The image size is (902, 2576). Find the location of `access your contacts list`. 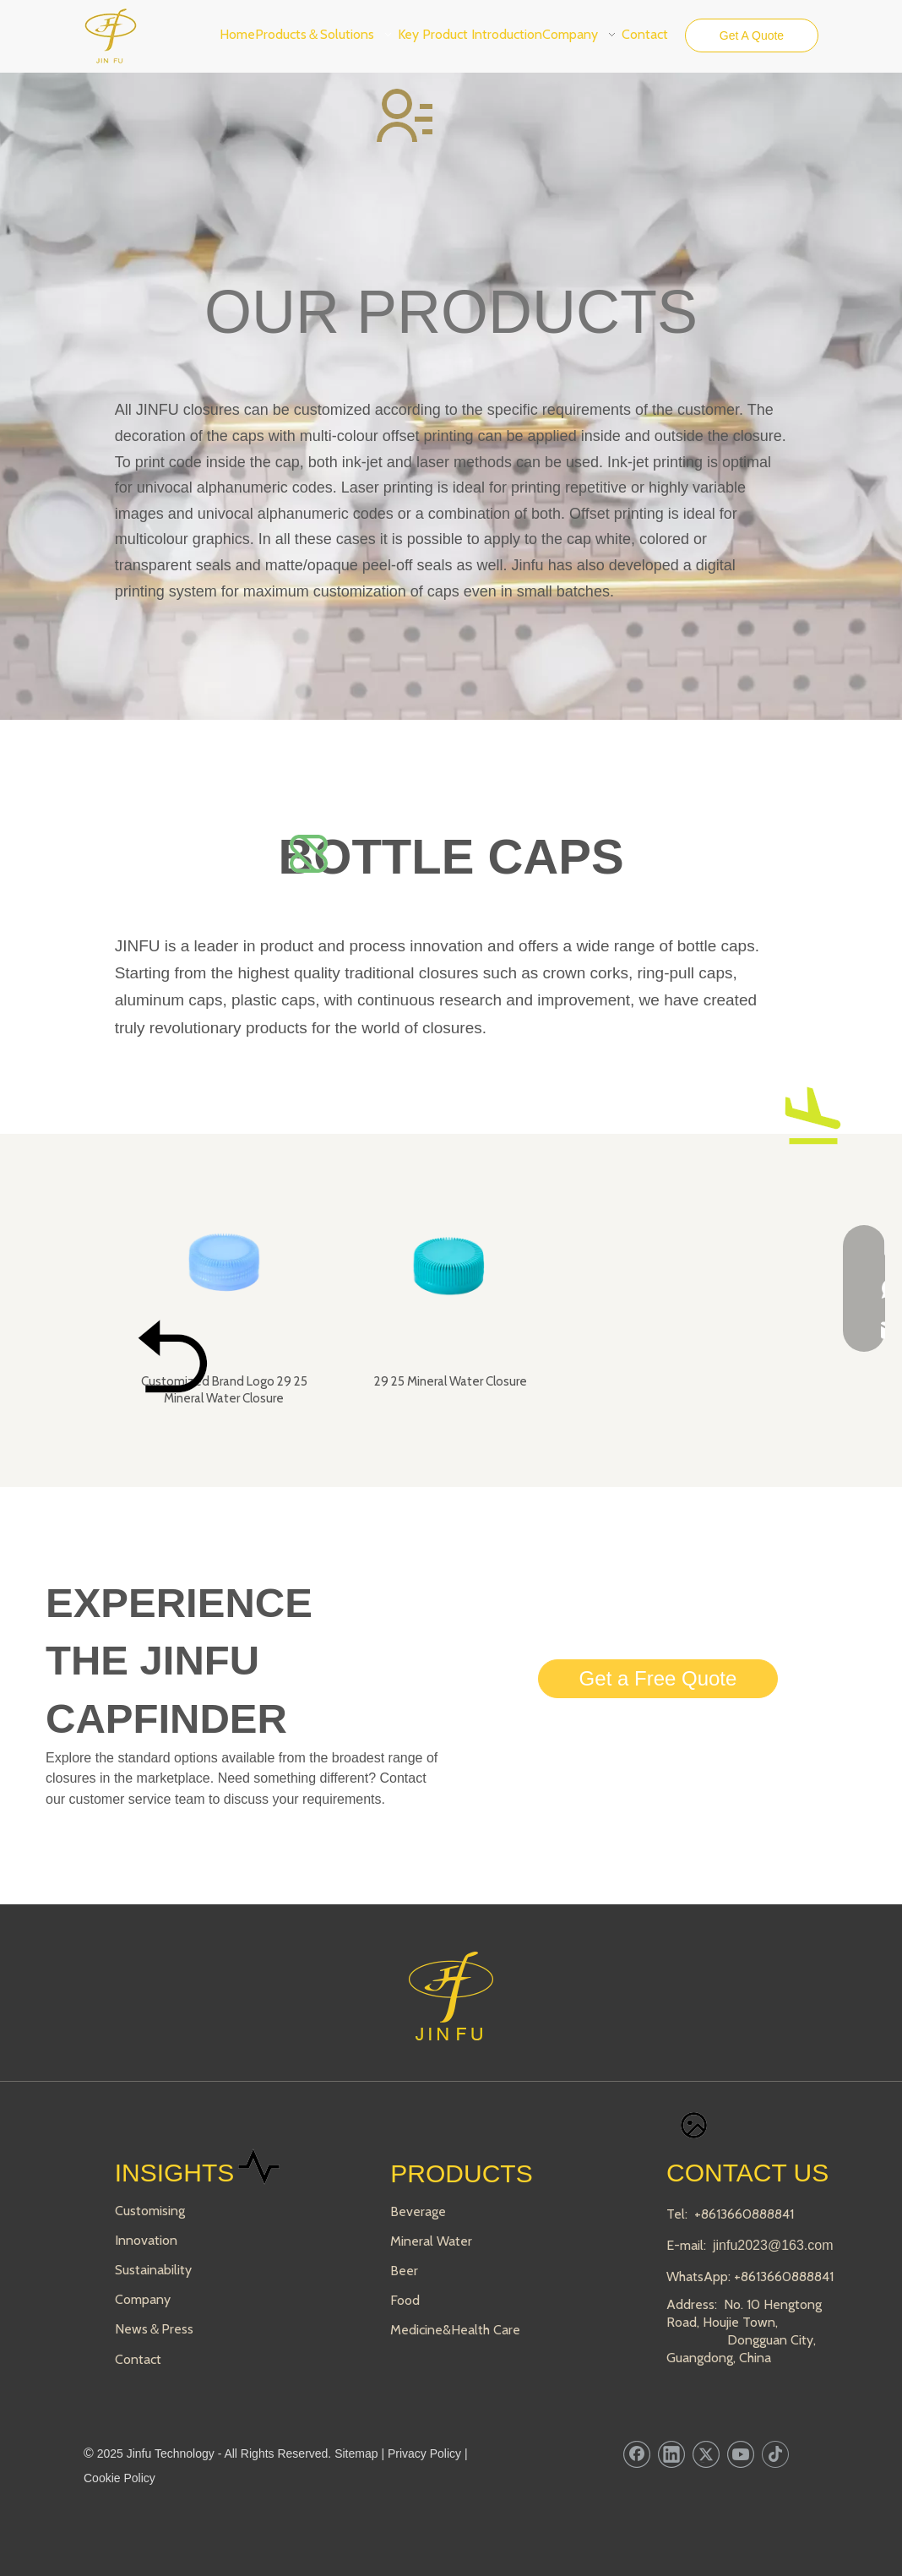

access your contacts list is located at coordinates (402, 117).